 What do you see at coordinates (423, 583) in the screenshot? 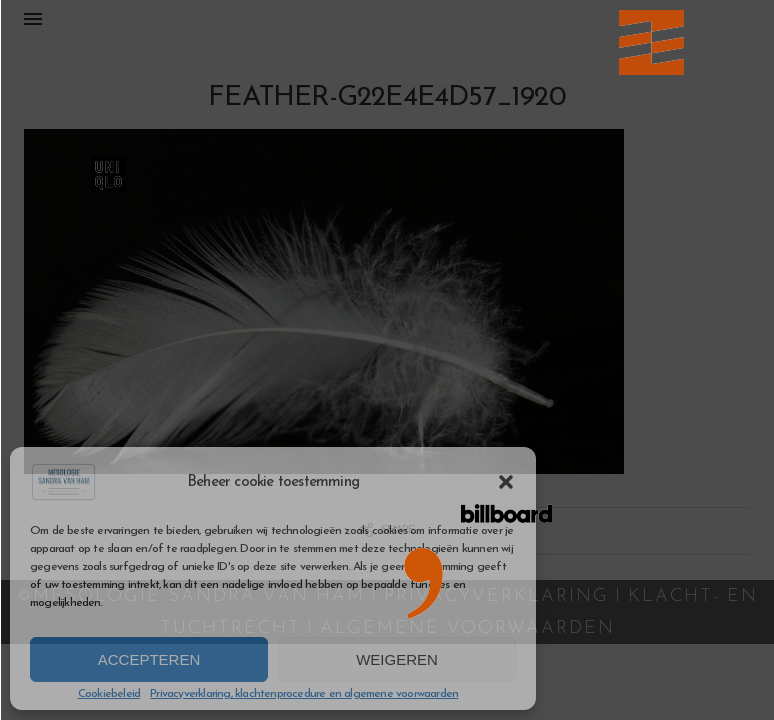
I see `comma.ai company logo` at bounding box center [423, 583].